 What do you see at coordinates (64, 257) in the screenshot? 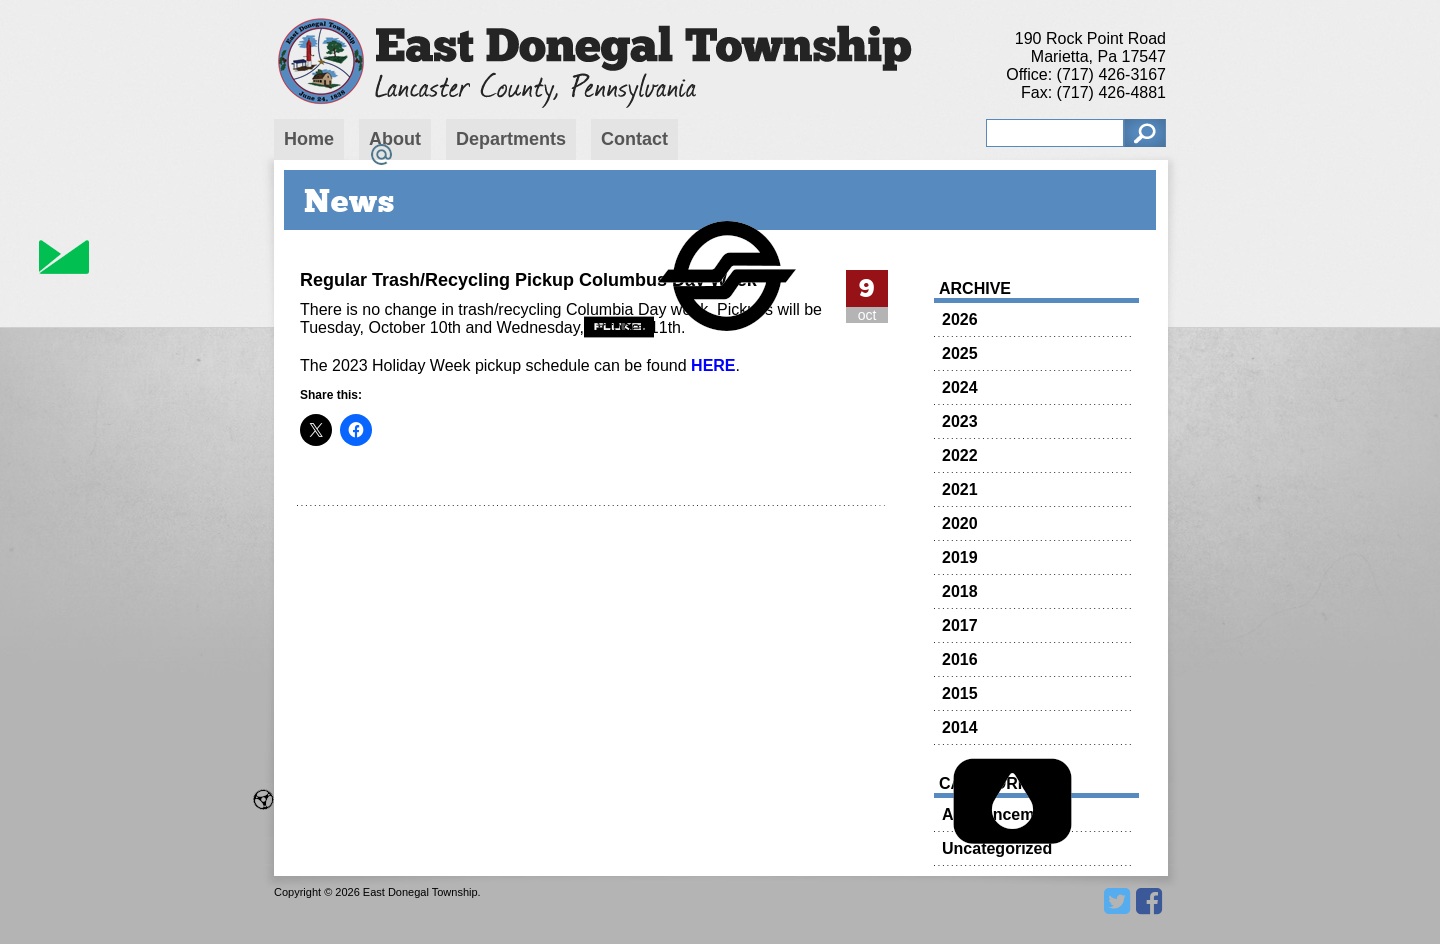
I see `Campaign Monitor logo` at bounding box center [64, 257].